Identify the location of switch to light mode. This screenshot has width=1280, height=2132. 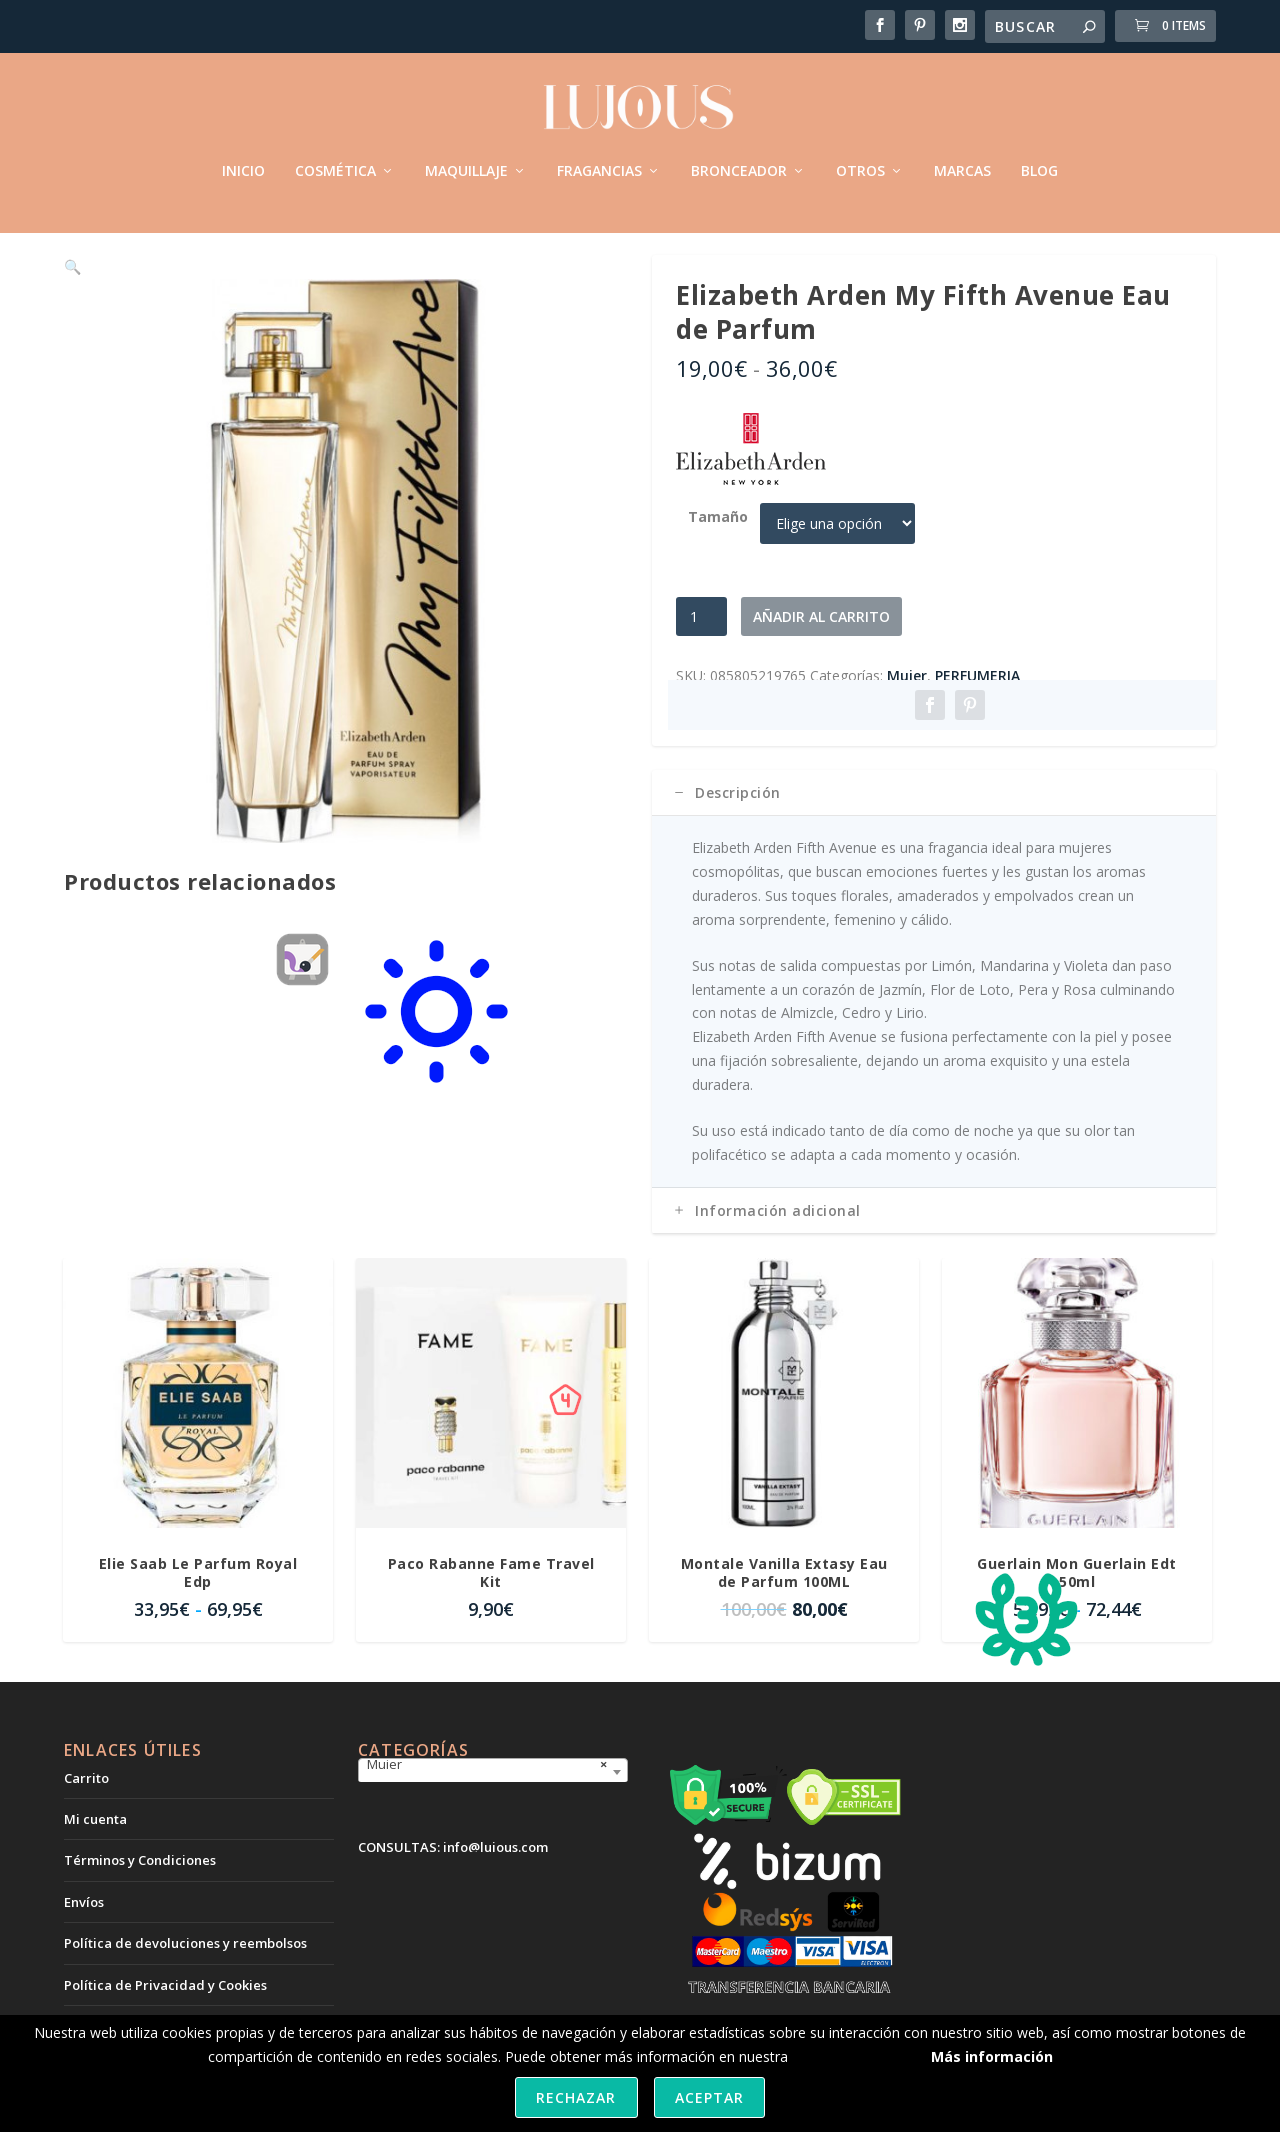
(436, 1011).